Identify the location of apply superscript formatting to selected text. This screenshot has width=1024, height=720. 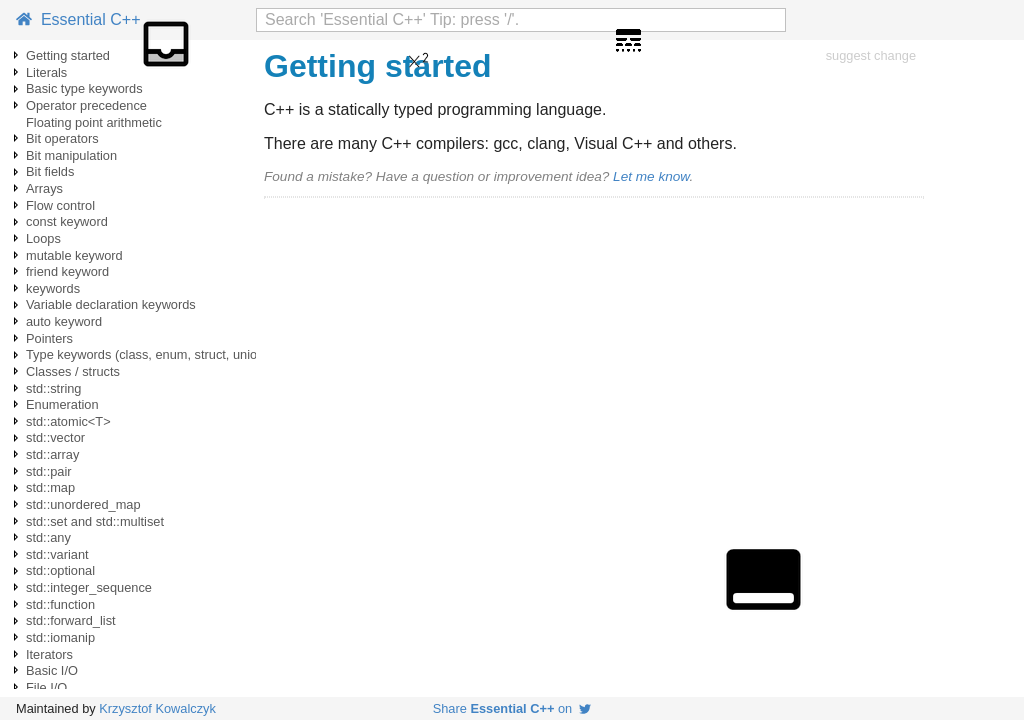
(417, 60).